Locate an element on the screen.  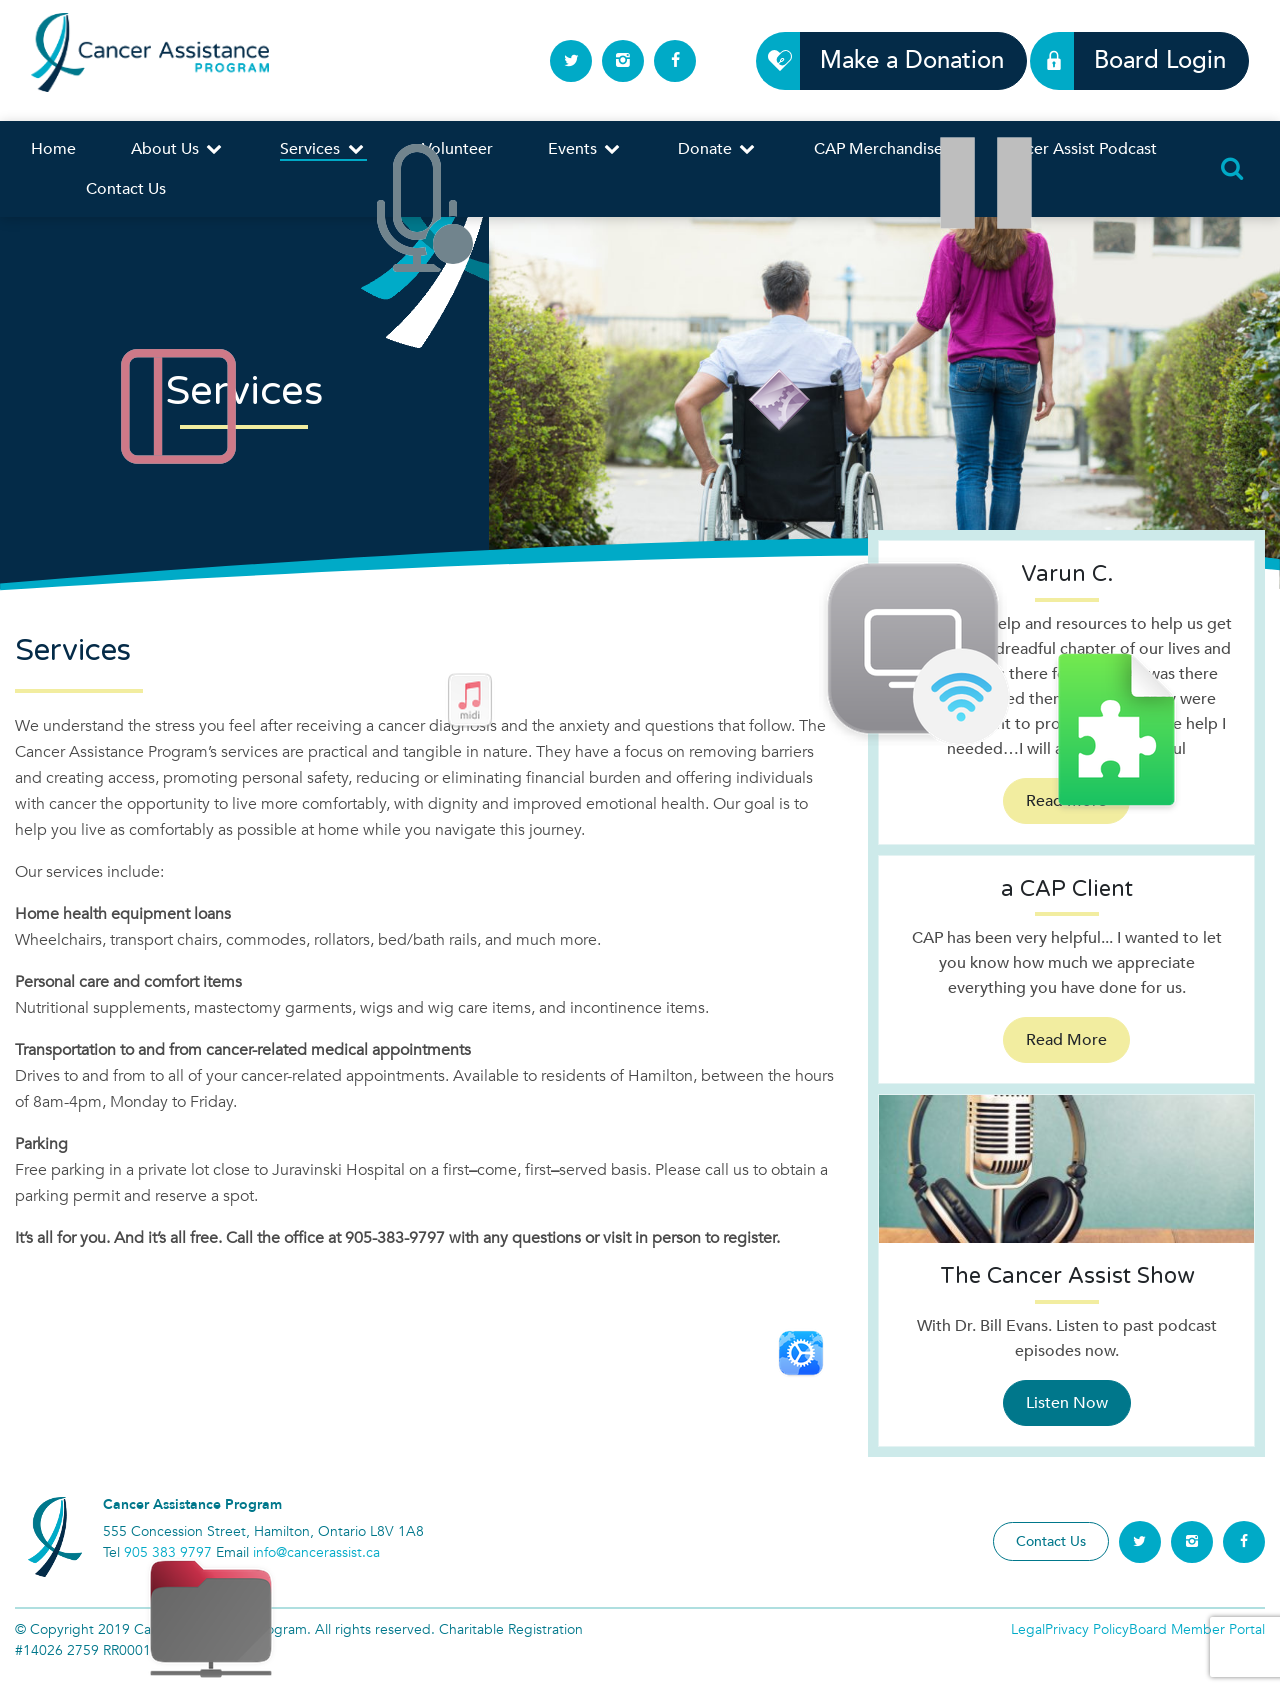
open sound recorder app is located at coordinates (417, 208).